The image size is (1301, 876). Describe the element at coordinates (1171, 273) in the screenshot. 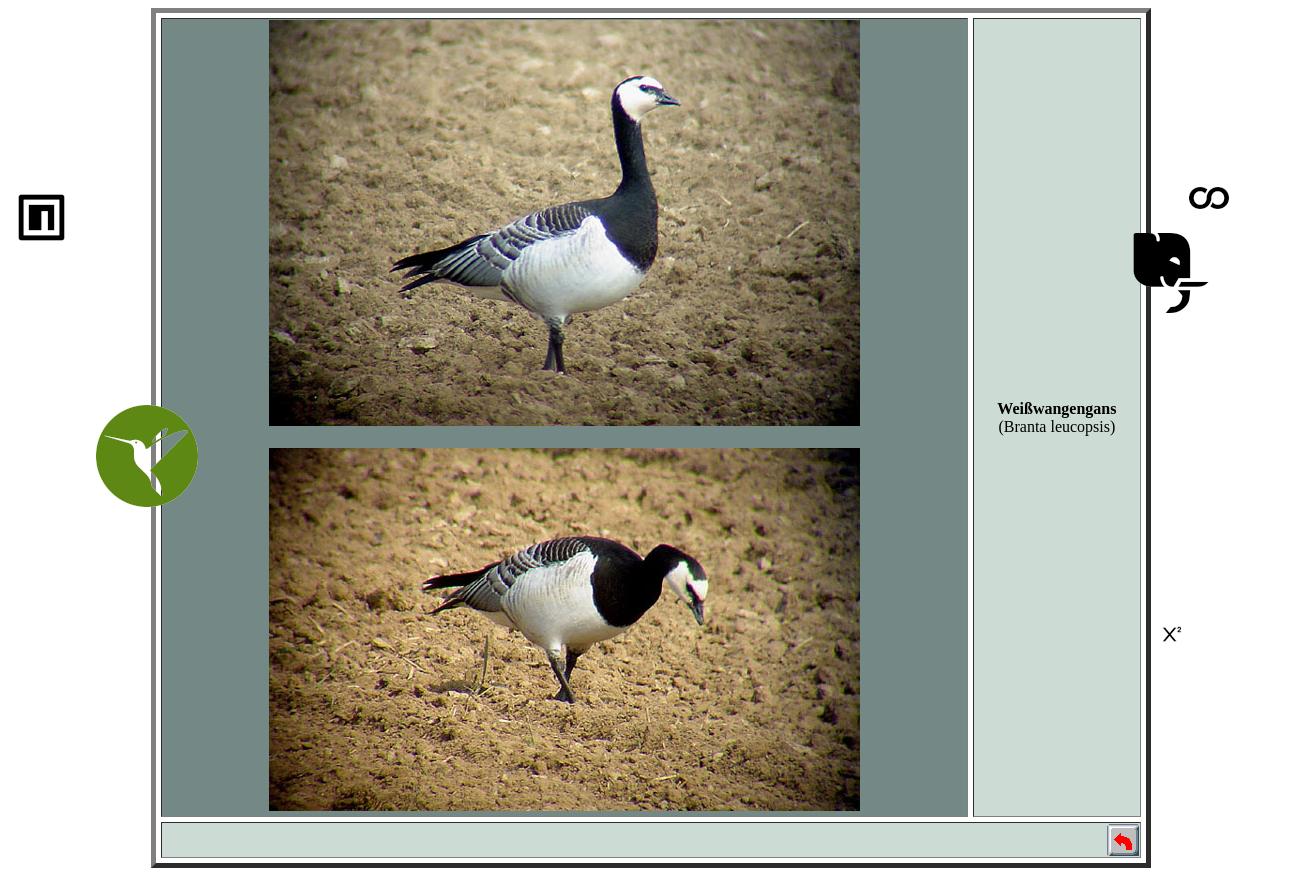

I see `deskpro logo` at that location.